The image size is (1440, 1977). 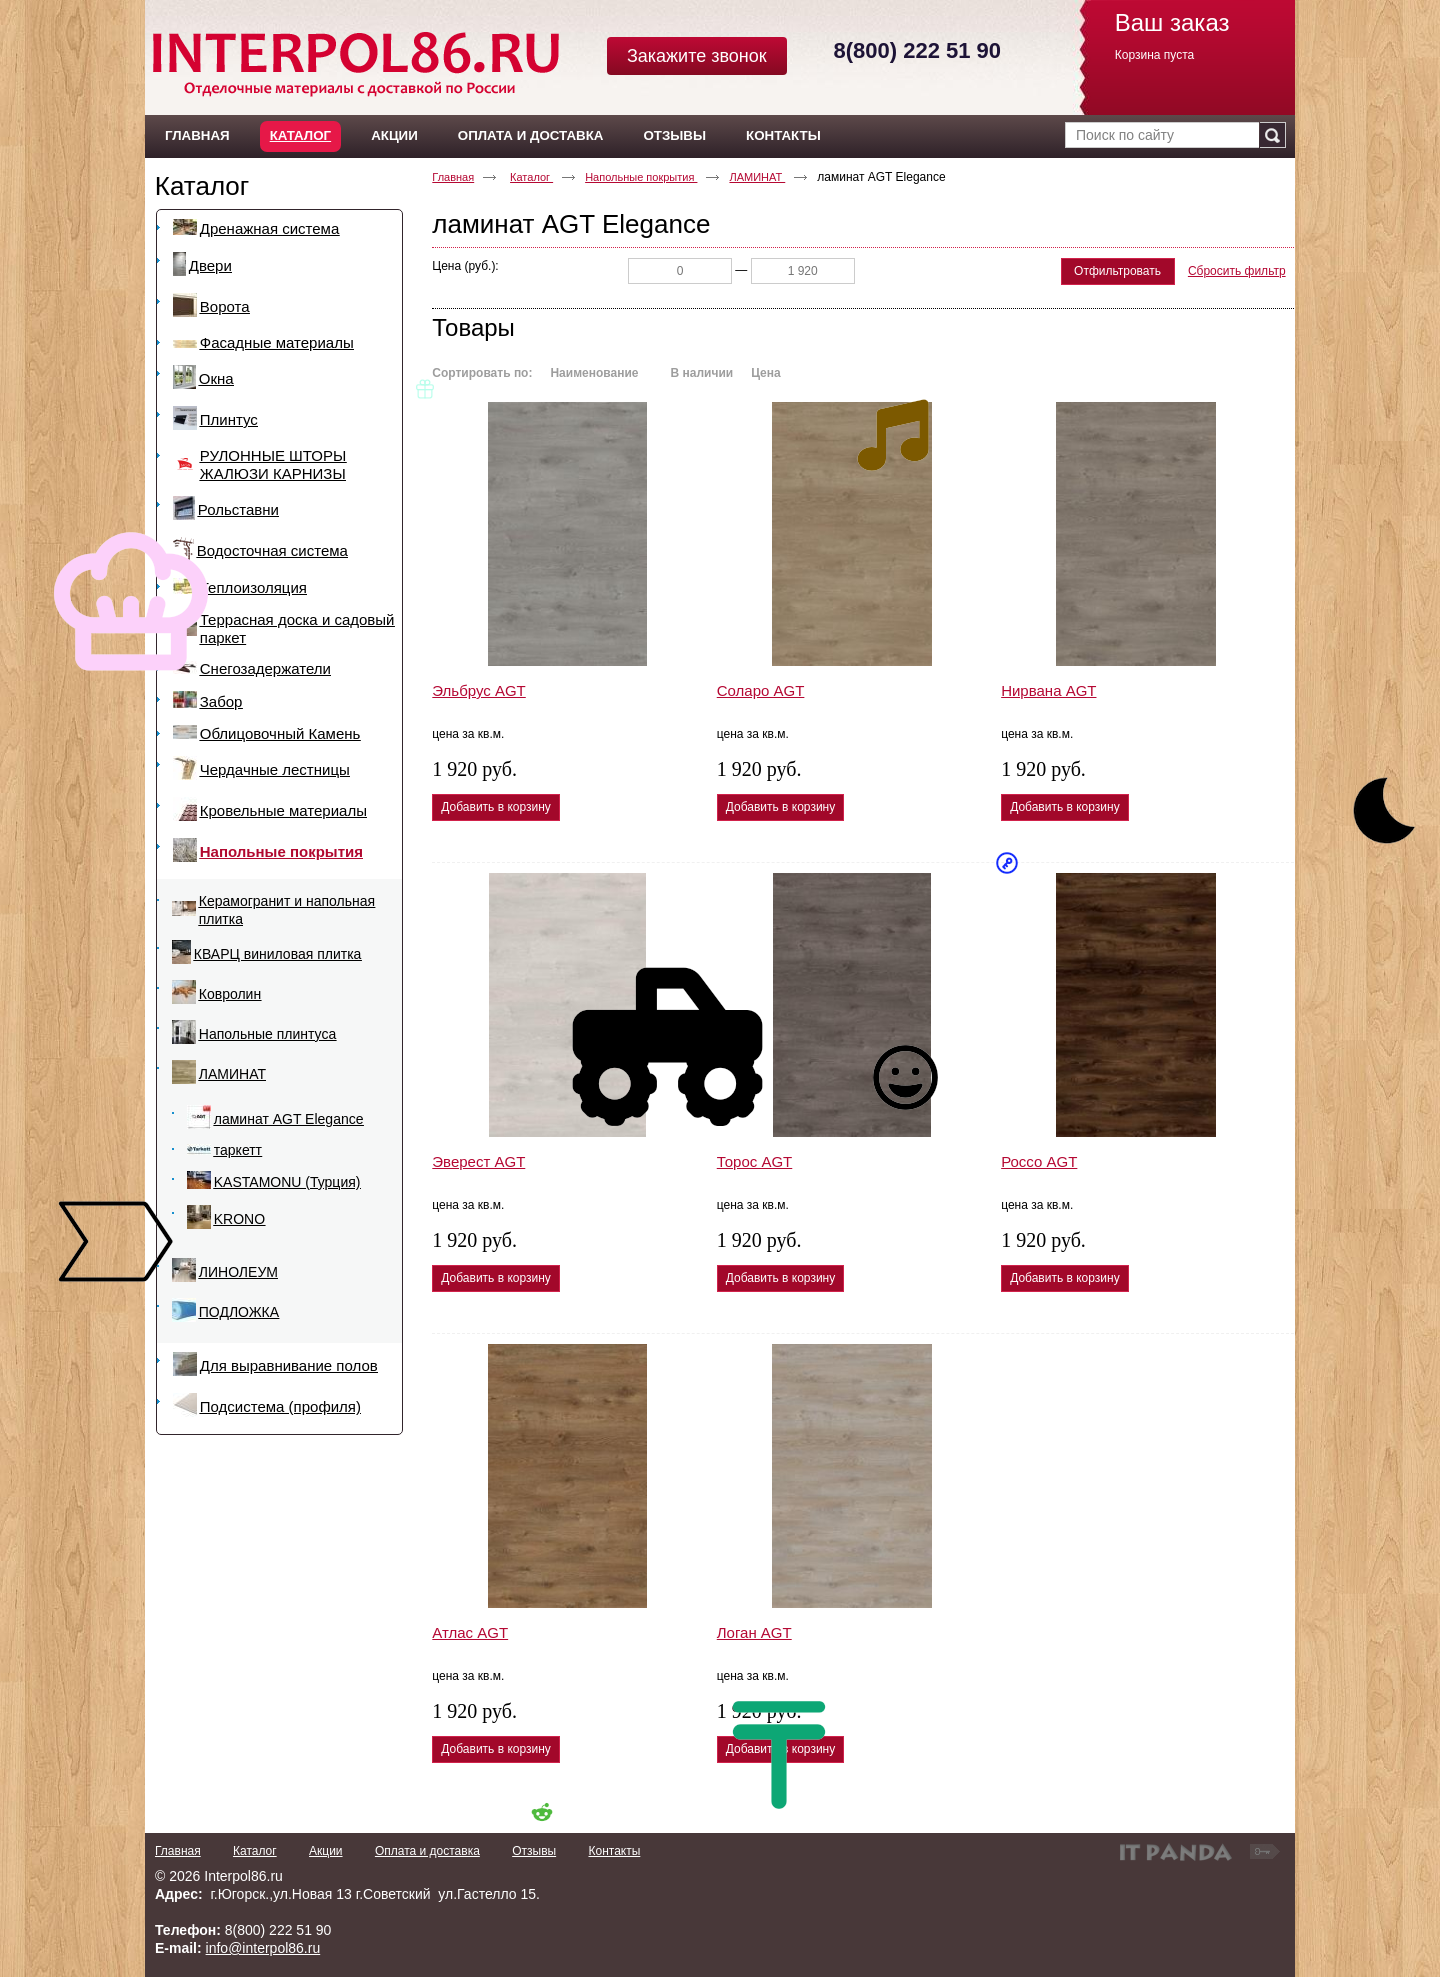 What do you see at coordinates (1007, 863) in the screenshot?
I see `access security or authentication settings` at bounding box center [1007, 863].